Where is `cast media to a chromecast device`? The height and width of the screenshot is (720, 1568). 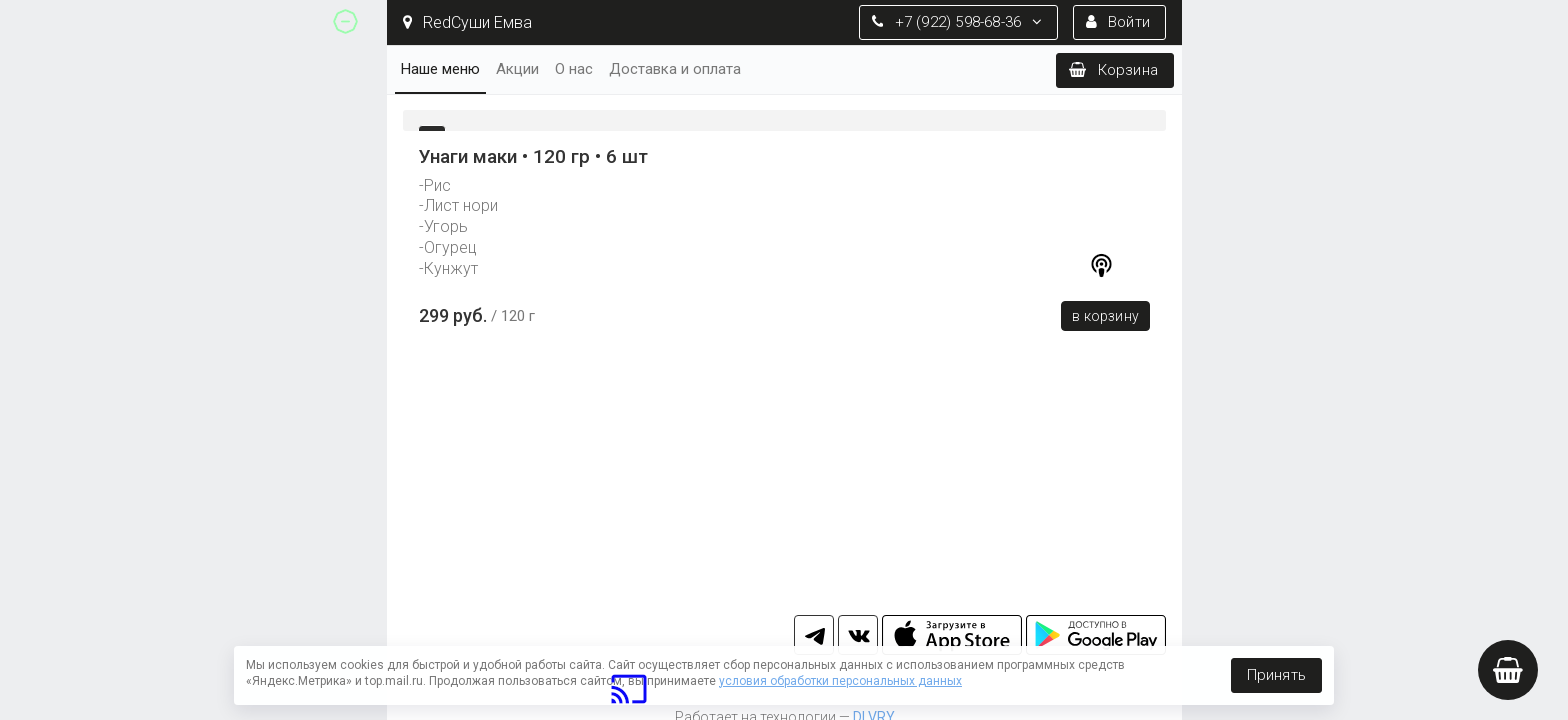
cast media to a chromecast device is located at coordinates (629, 689).